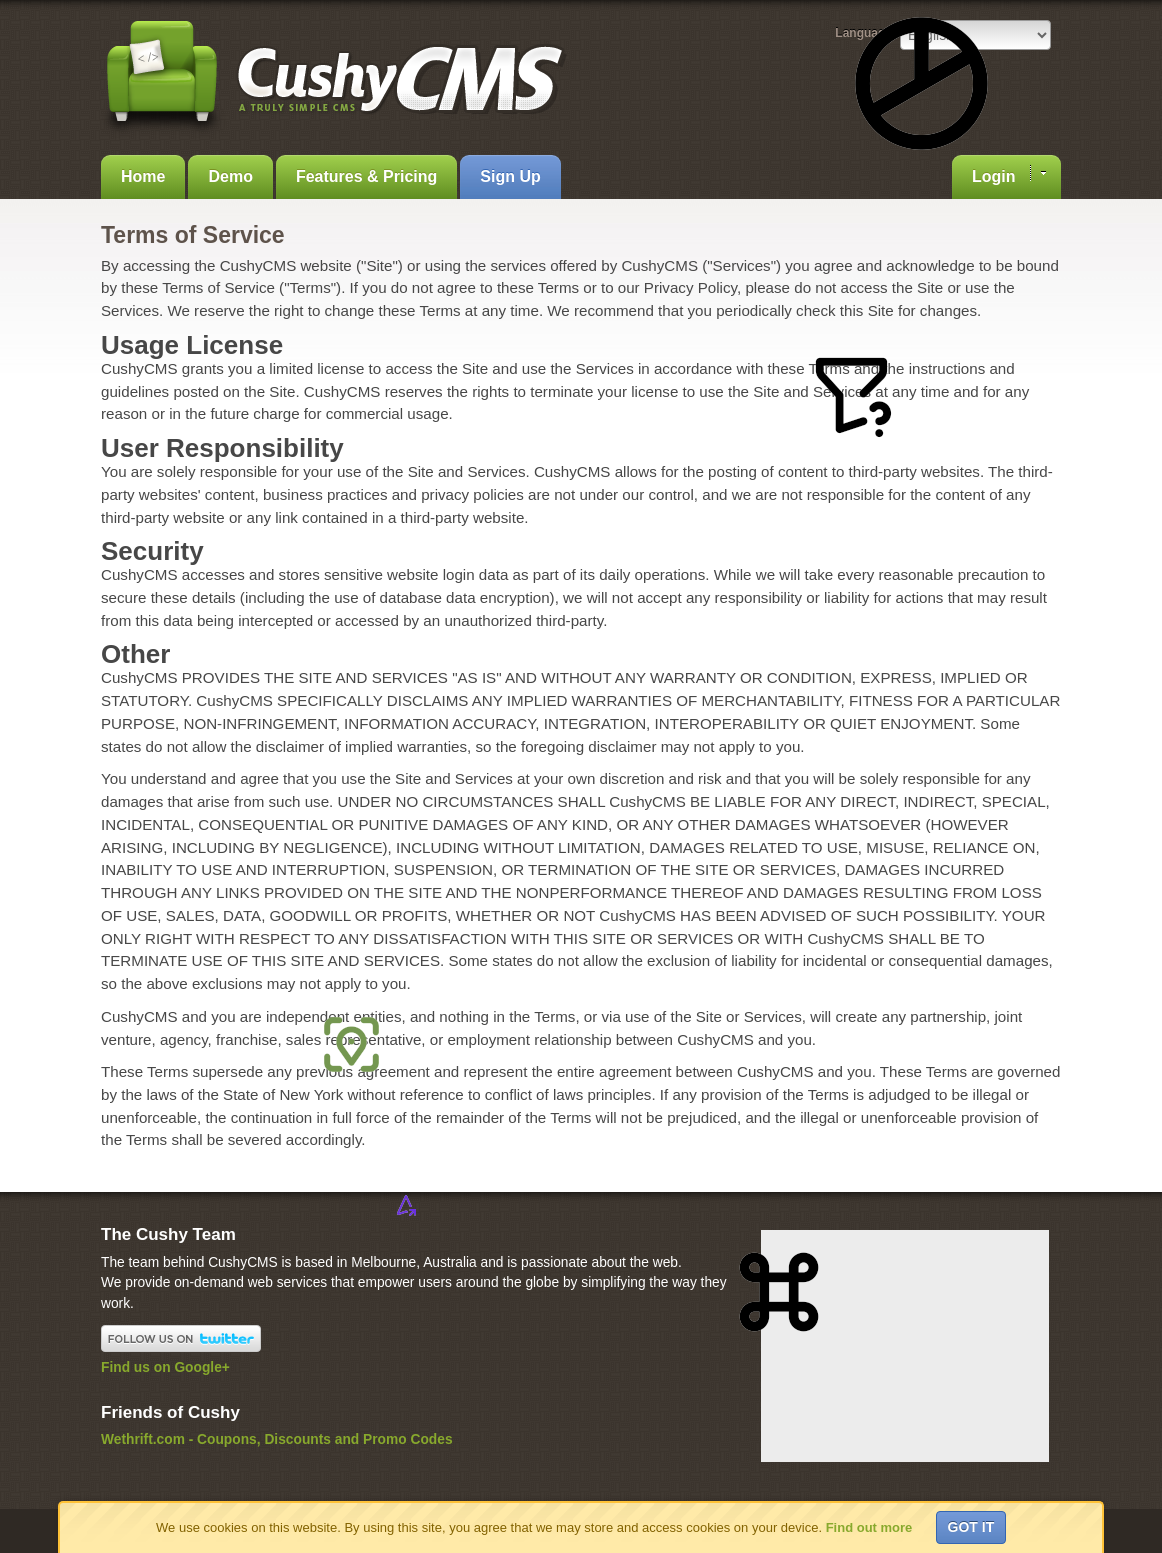 This screenshot has height=1553, width=1162. Describe the element at coordinates (406, 1205) in the screenshot. I see `share your current location` at that location.